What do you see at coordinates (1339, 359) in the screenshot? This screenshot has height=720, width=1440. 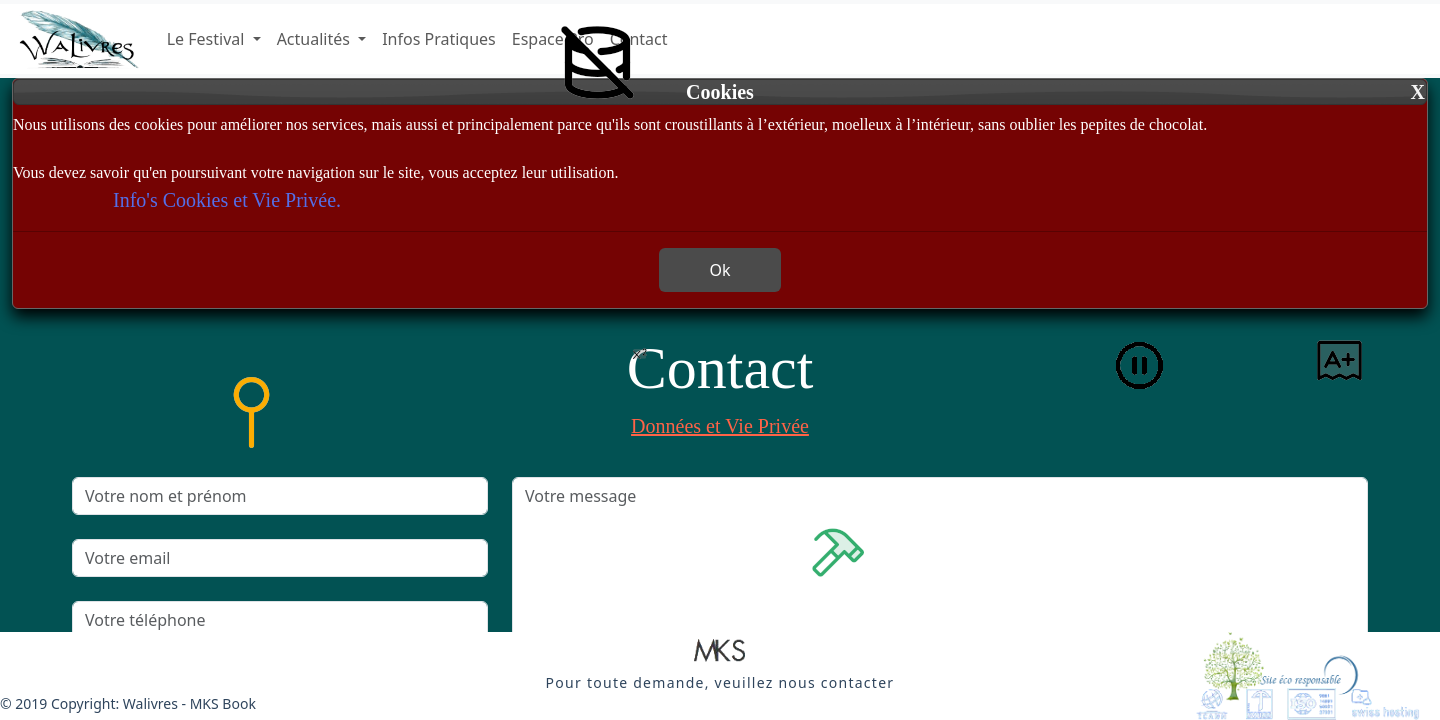 I see `view exam results or grades` at bounding box center [1339, 359].